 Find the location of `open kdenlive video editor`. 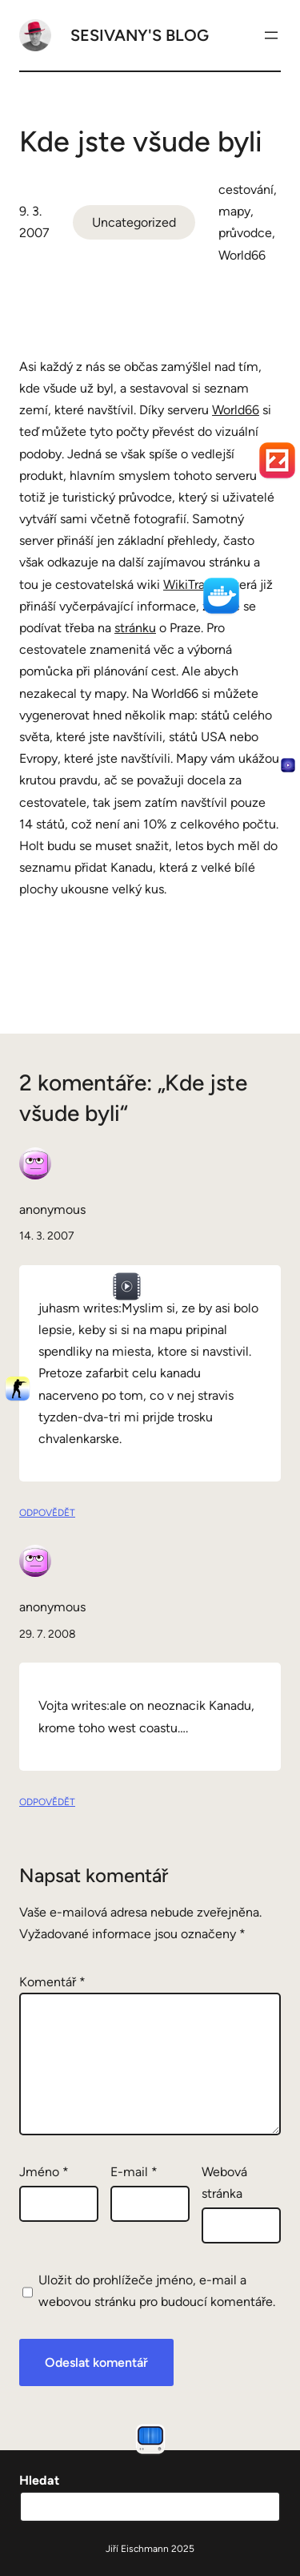

open kdenlive video editor is located at coordinates (126, 1286).